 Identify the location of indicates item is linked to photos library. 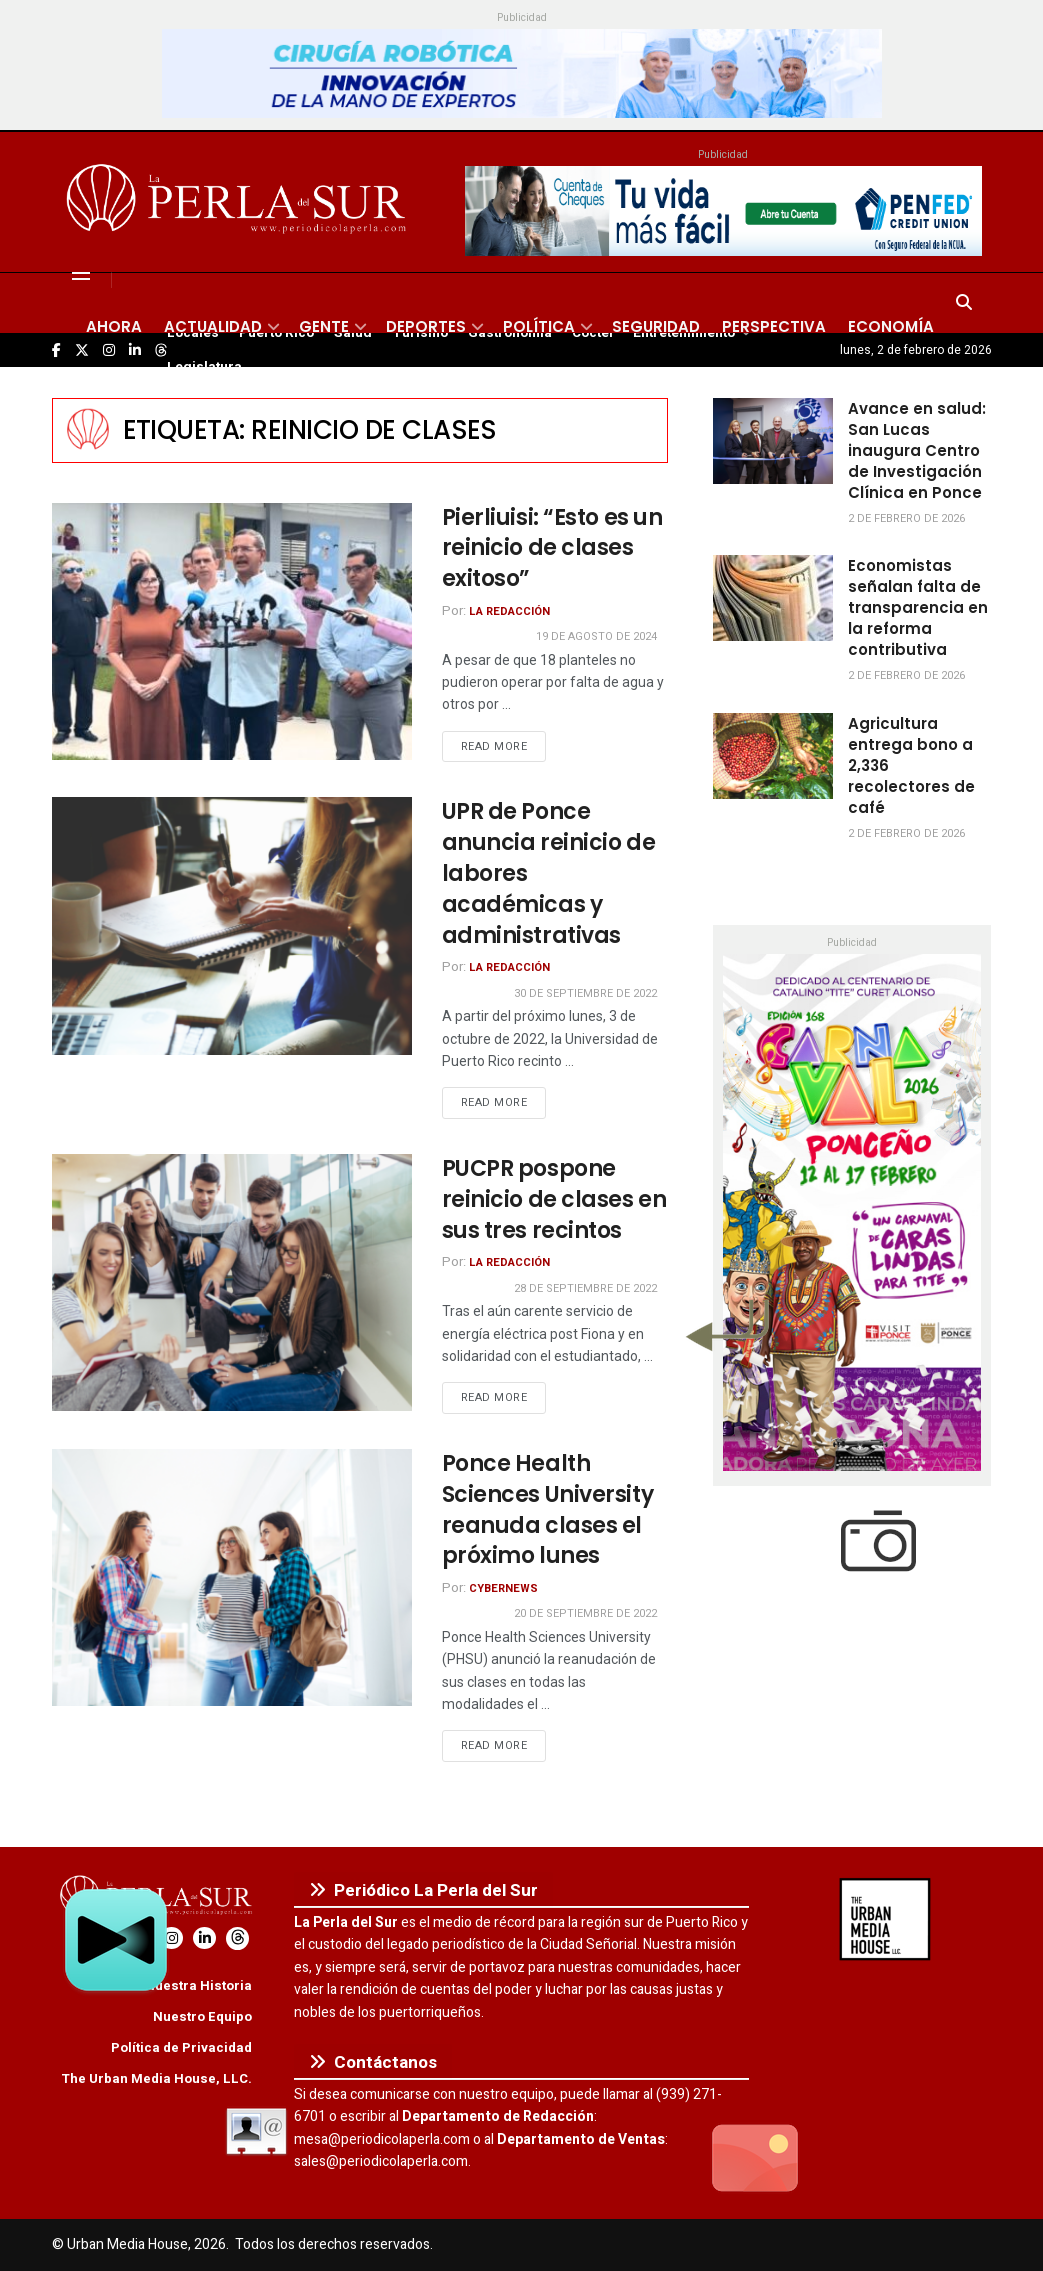
(755, 2158).